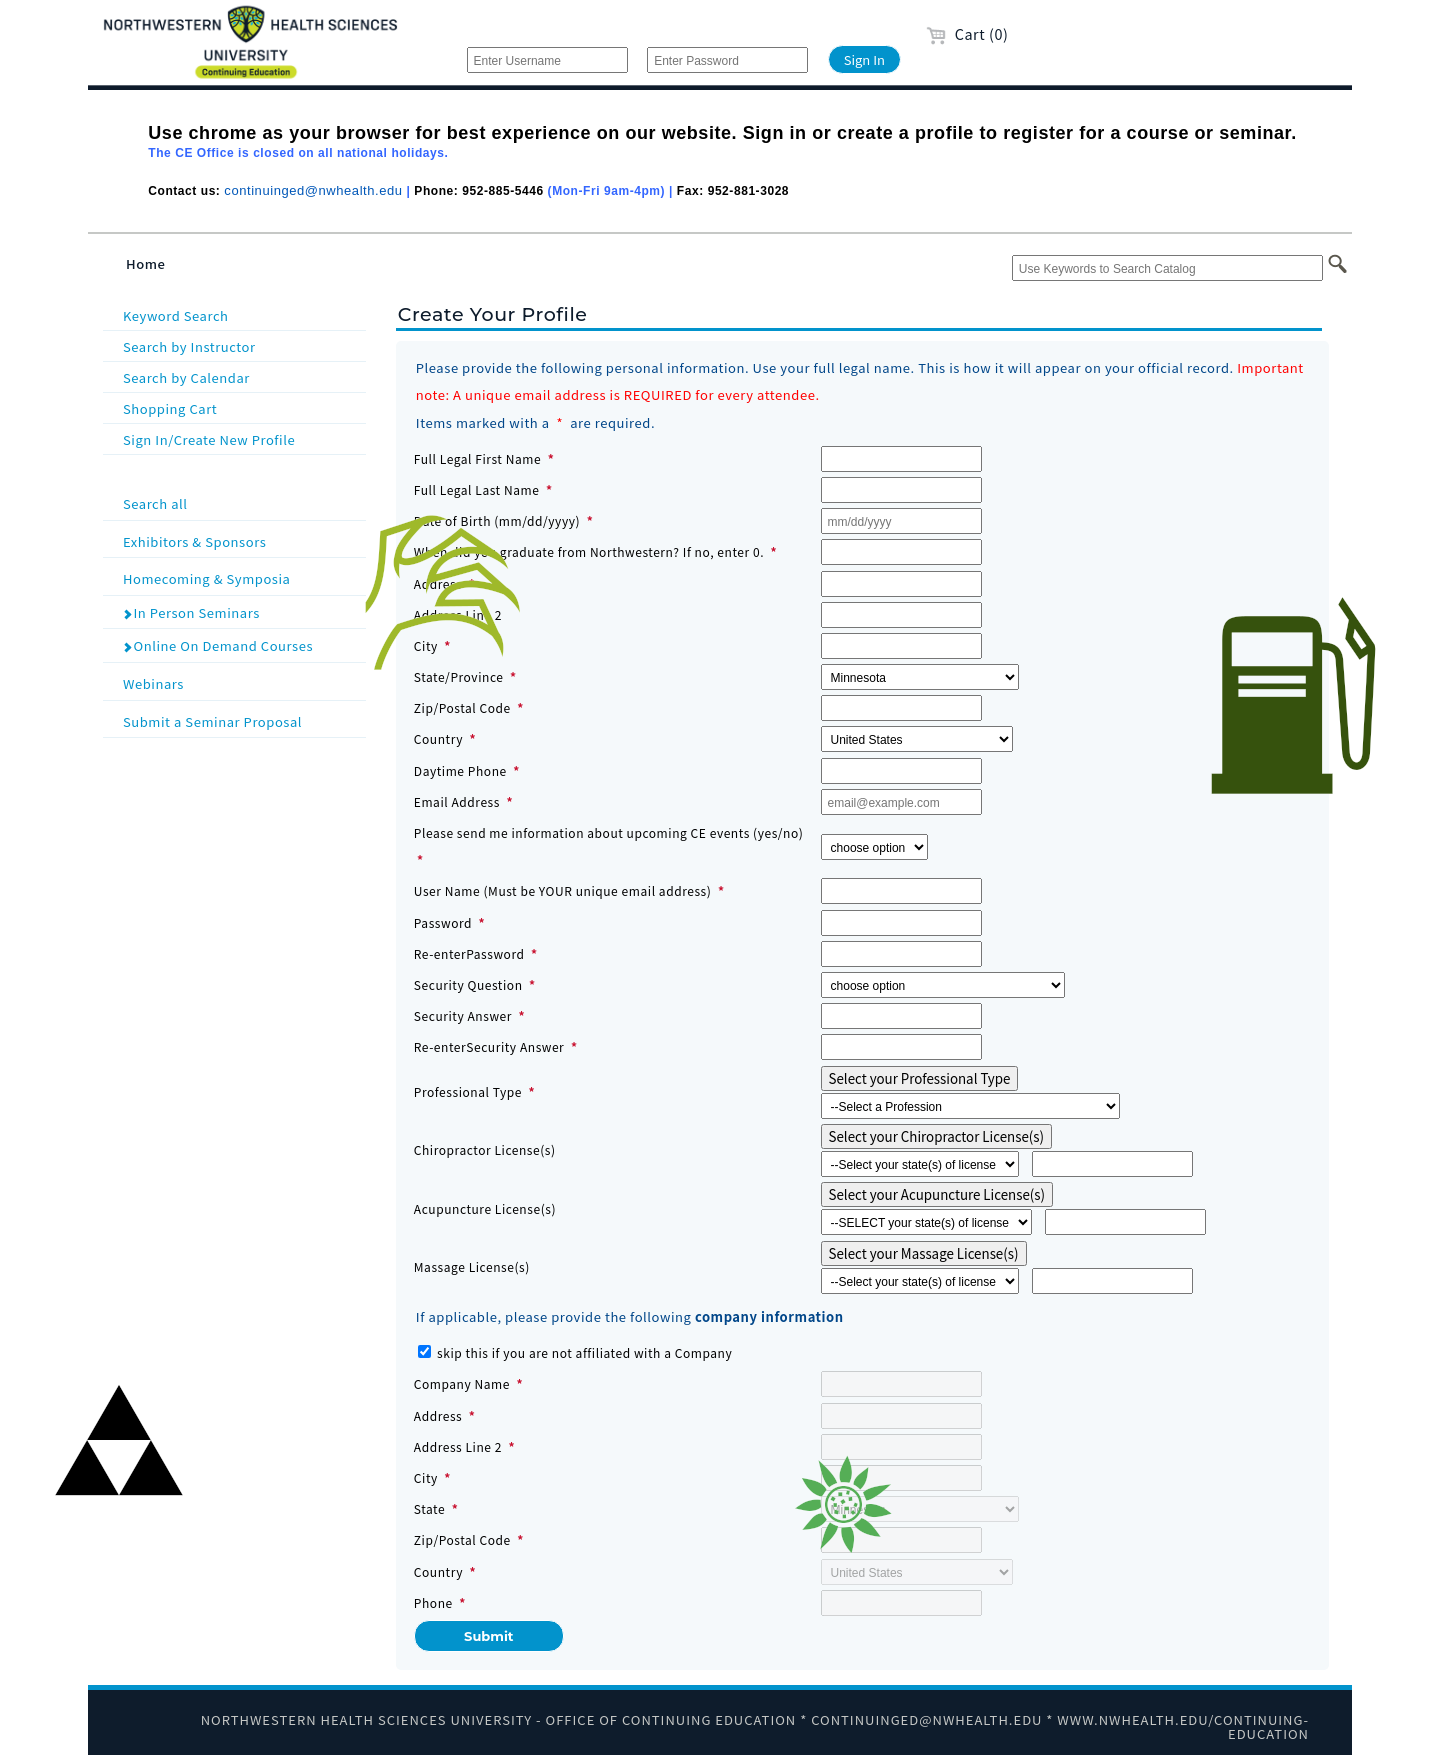 This screenshot has width=1440, height=1755. Describe the element at coordinates (843, 1504) in the screenshot. I see `indicates a garden or farming feature in a game` at that location.